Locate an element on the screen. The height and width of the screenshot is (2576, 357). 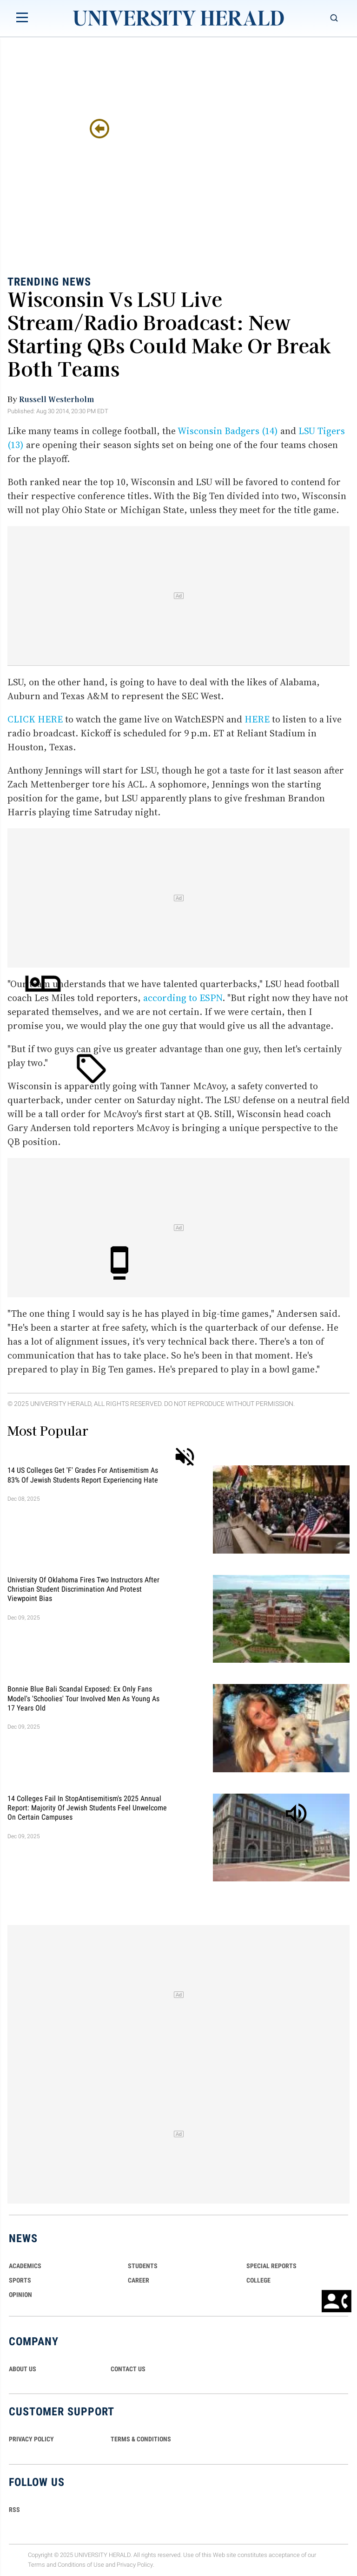
increase or adjust audio volume is located at coordinates (296, 1814).